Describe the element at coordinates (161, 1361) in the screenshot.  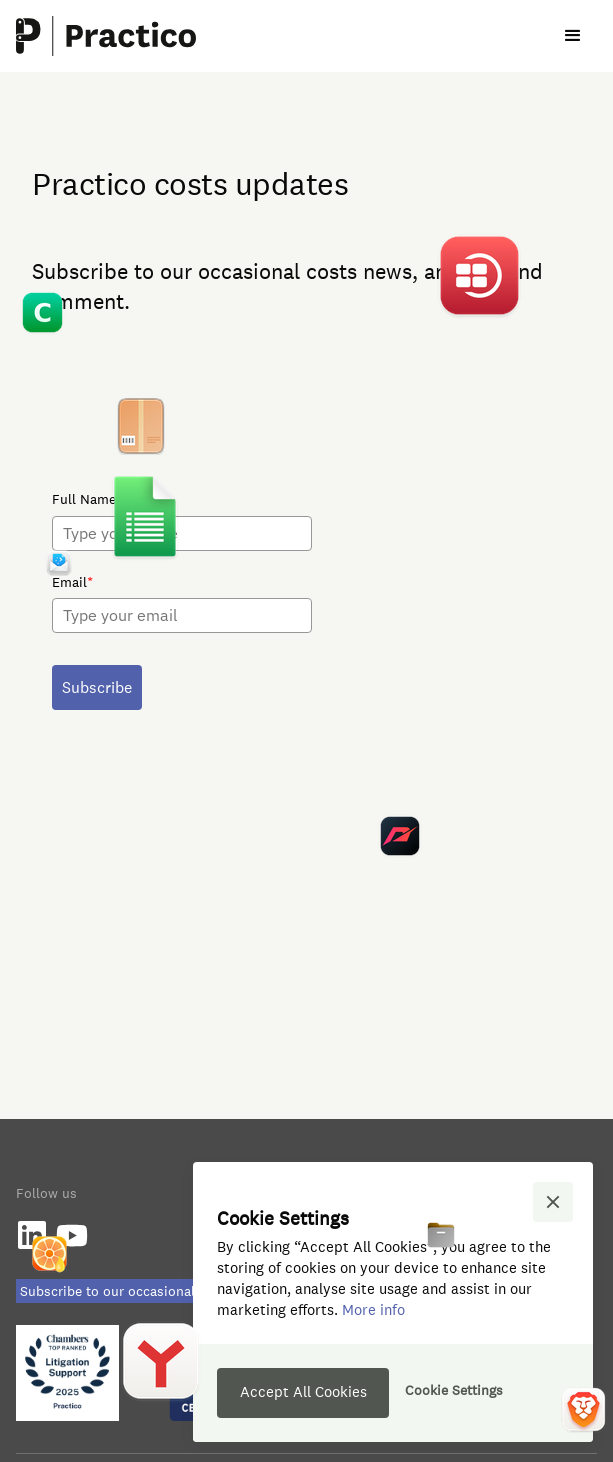
I see `open yandex browser` at that location.